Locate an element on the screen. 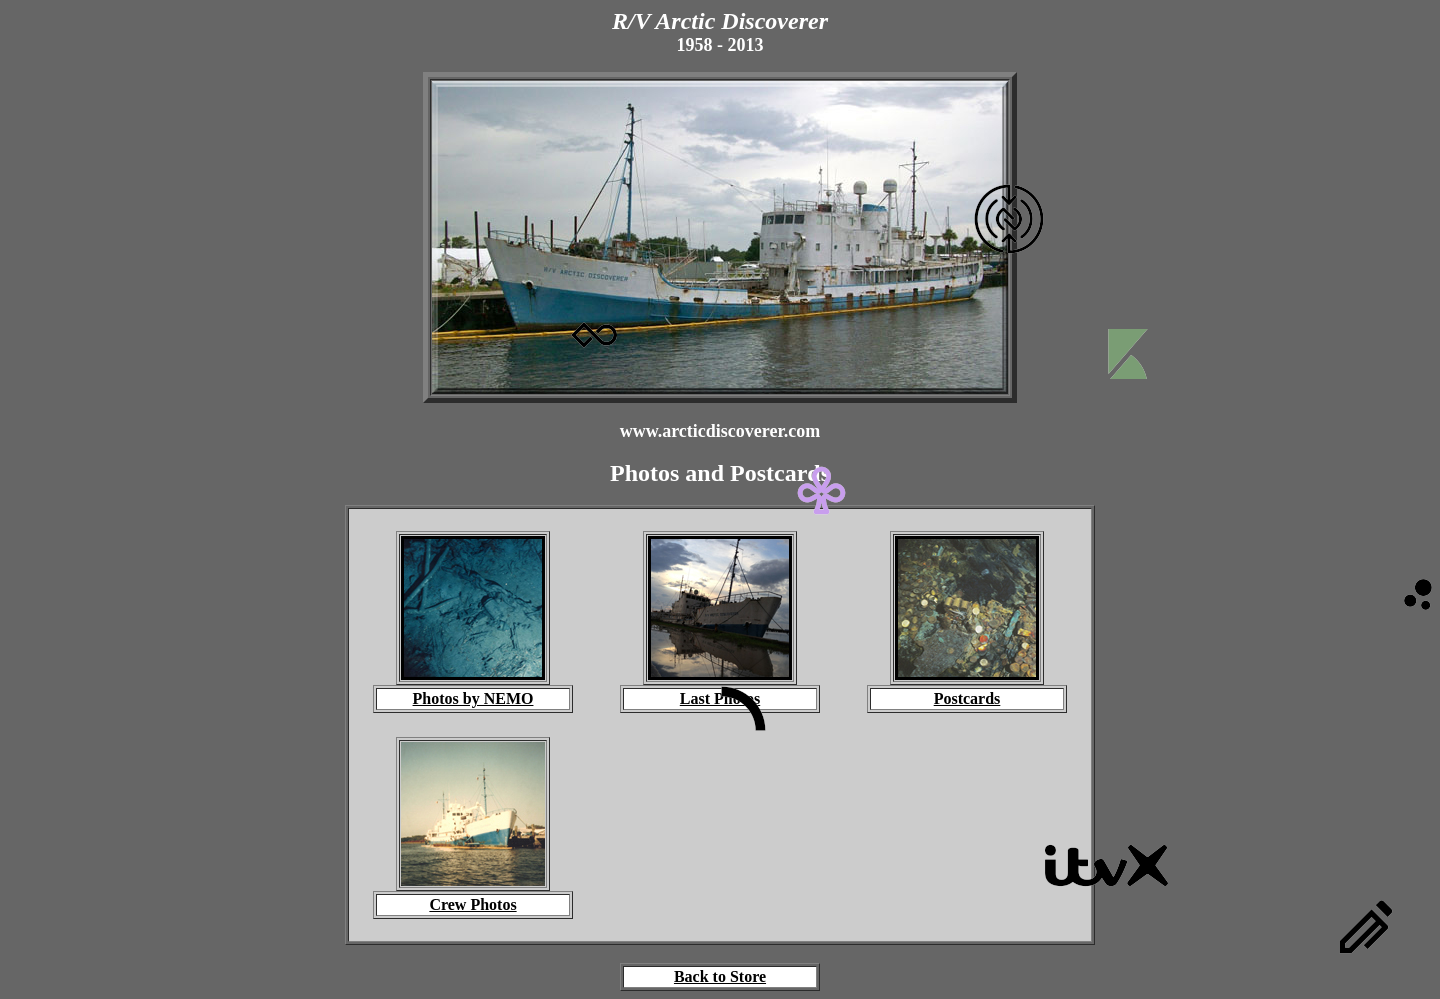 This screenshot has height=999, width=1440. indicates nfc directional communication capability is located at coordinates (1009, 219).